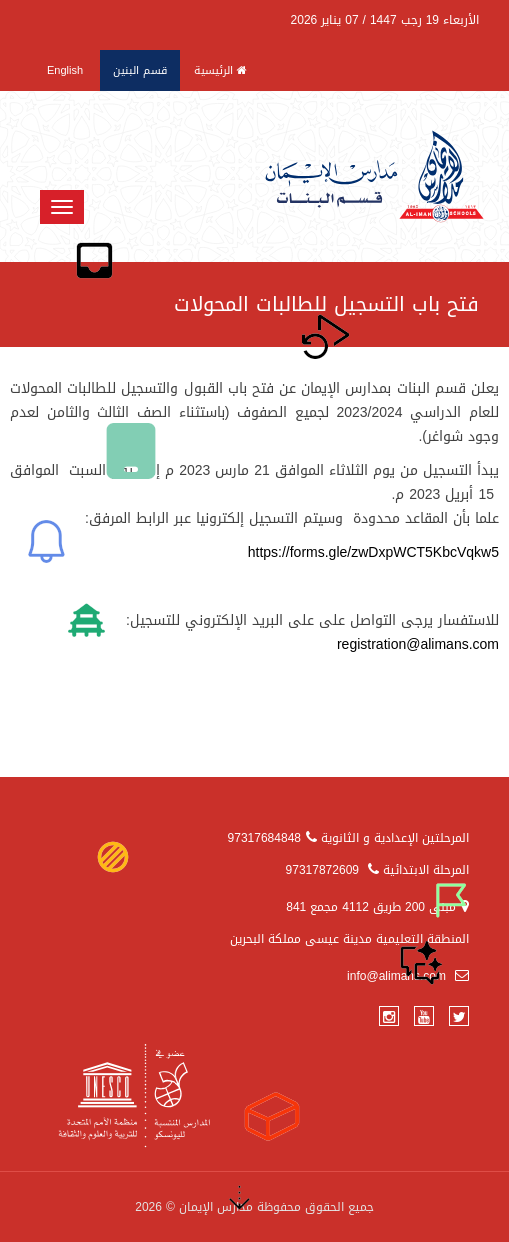 The image size is (509, 1242). What do you see at coordinates (327, 333) in the screenshot?
I see `rerun the current debug session` at bounding box center [327, 333].